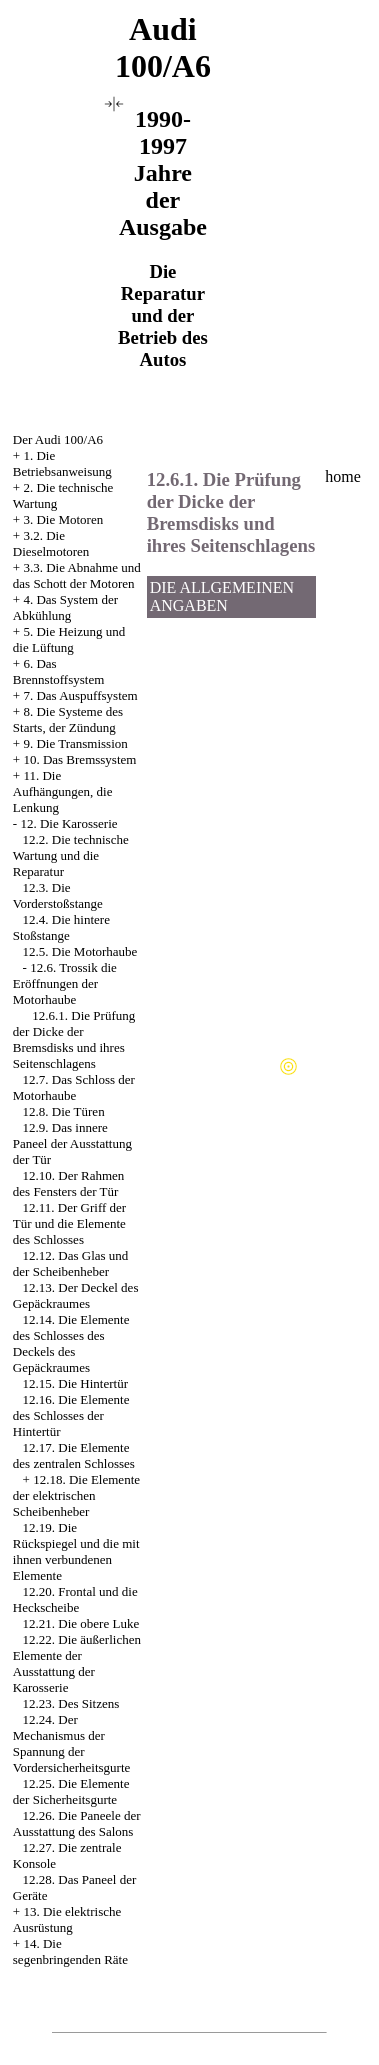 The width and height of the screenshot is (379, 2065). I want to click on collapse content horizontally, so click(114, 104).